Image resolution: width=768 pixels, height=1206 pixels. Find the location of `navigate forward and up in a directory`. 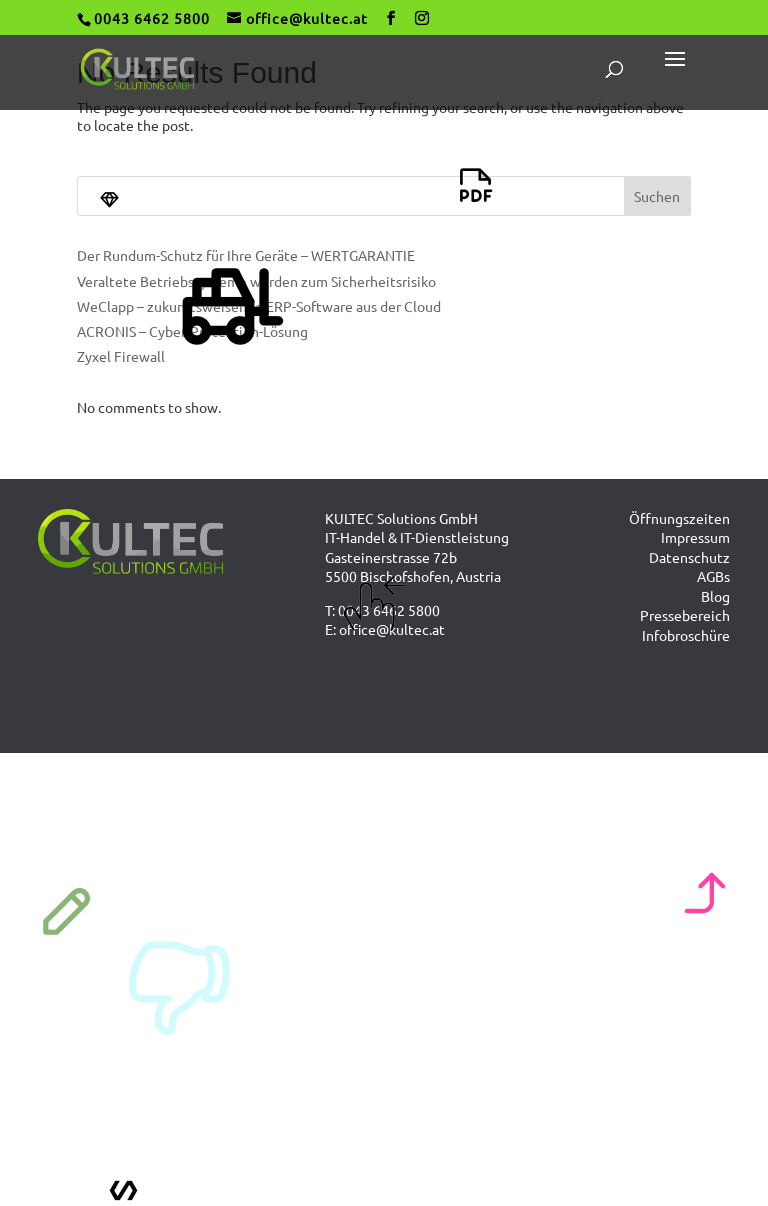

navigate forward and up in a directory is located at coordinates (705, 893).